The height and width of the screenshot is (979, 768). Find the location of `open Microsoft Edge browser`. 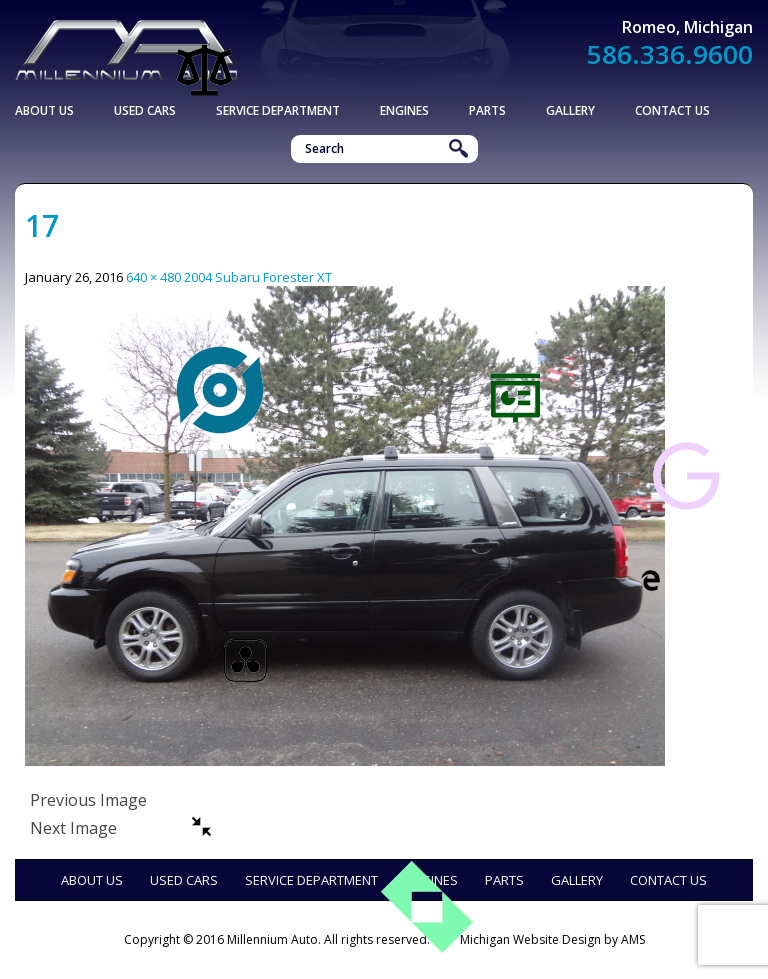

open Microsoft Edge browser is located at coordinates (650, 580).